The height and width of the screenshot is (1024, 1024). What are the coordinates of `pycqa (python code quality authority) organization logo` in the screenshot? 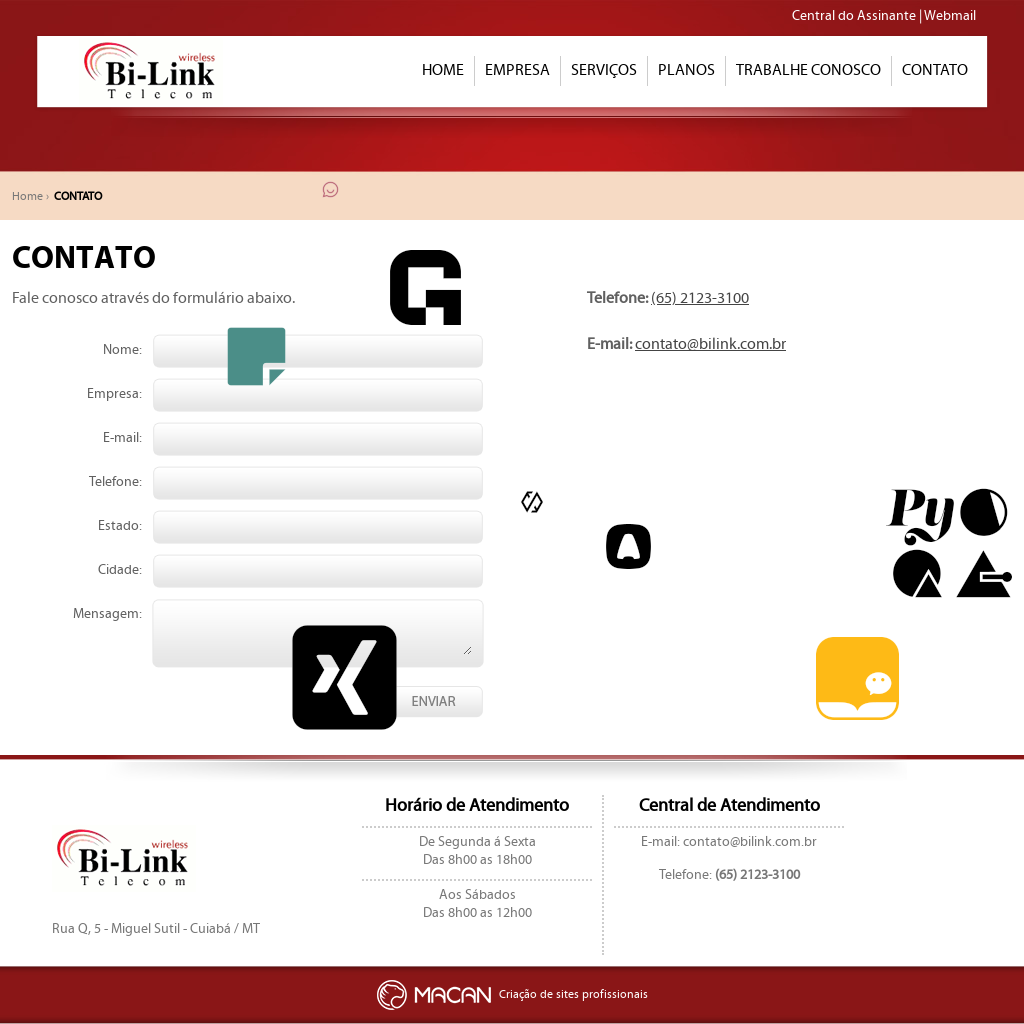 It's located at (949, 543).